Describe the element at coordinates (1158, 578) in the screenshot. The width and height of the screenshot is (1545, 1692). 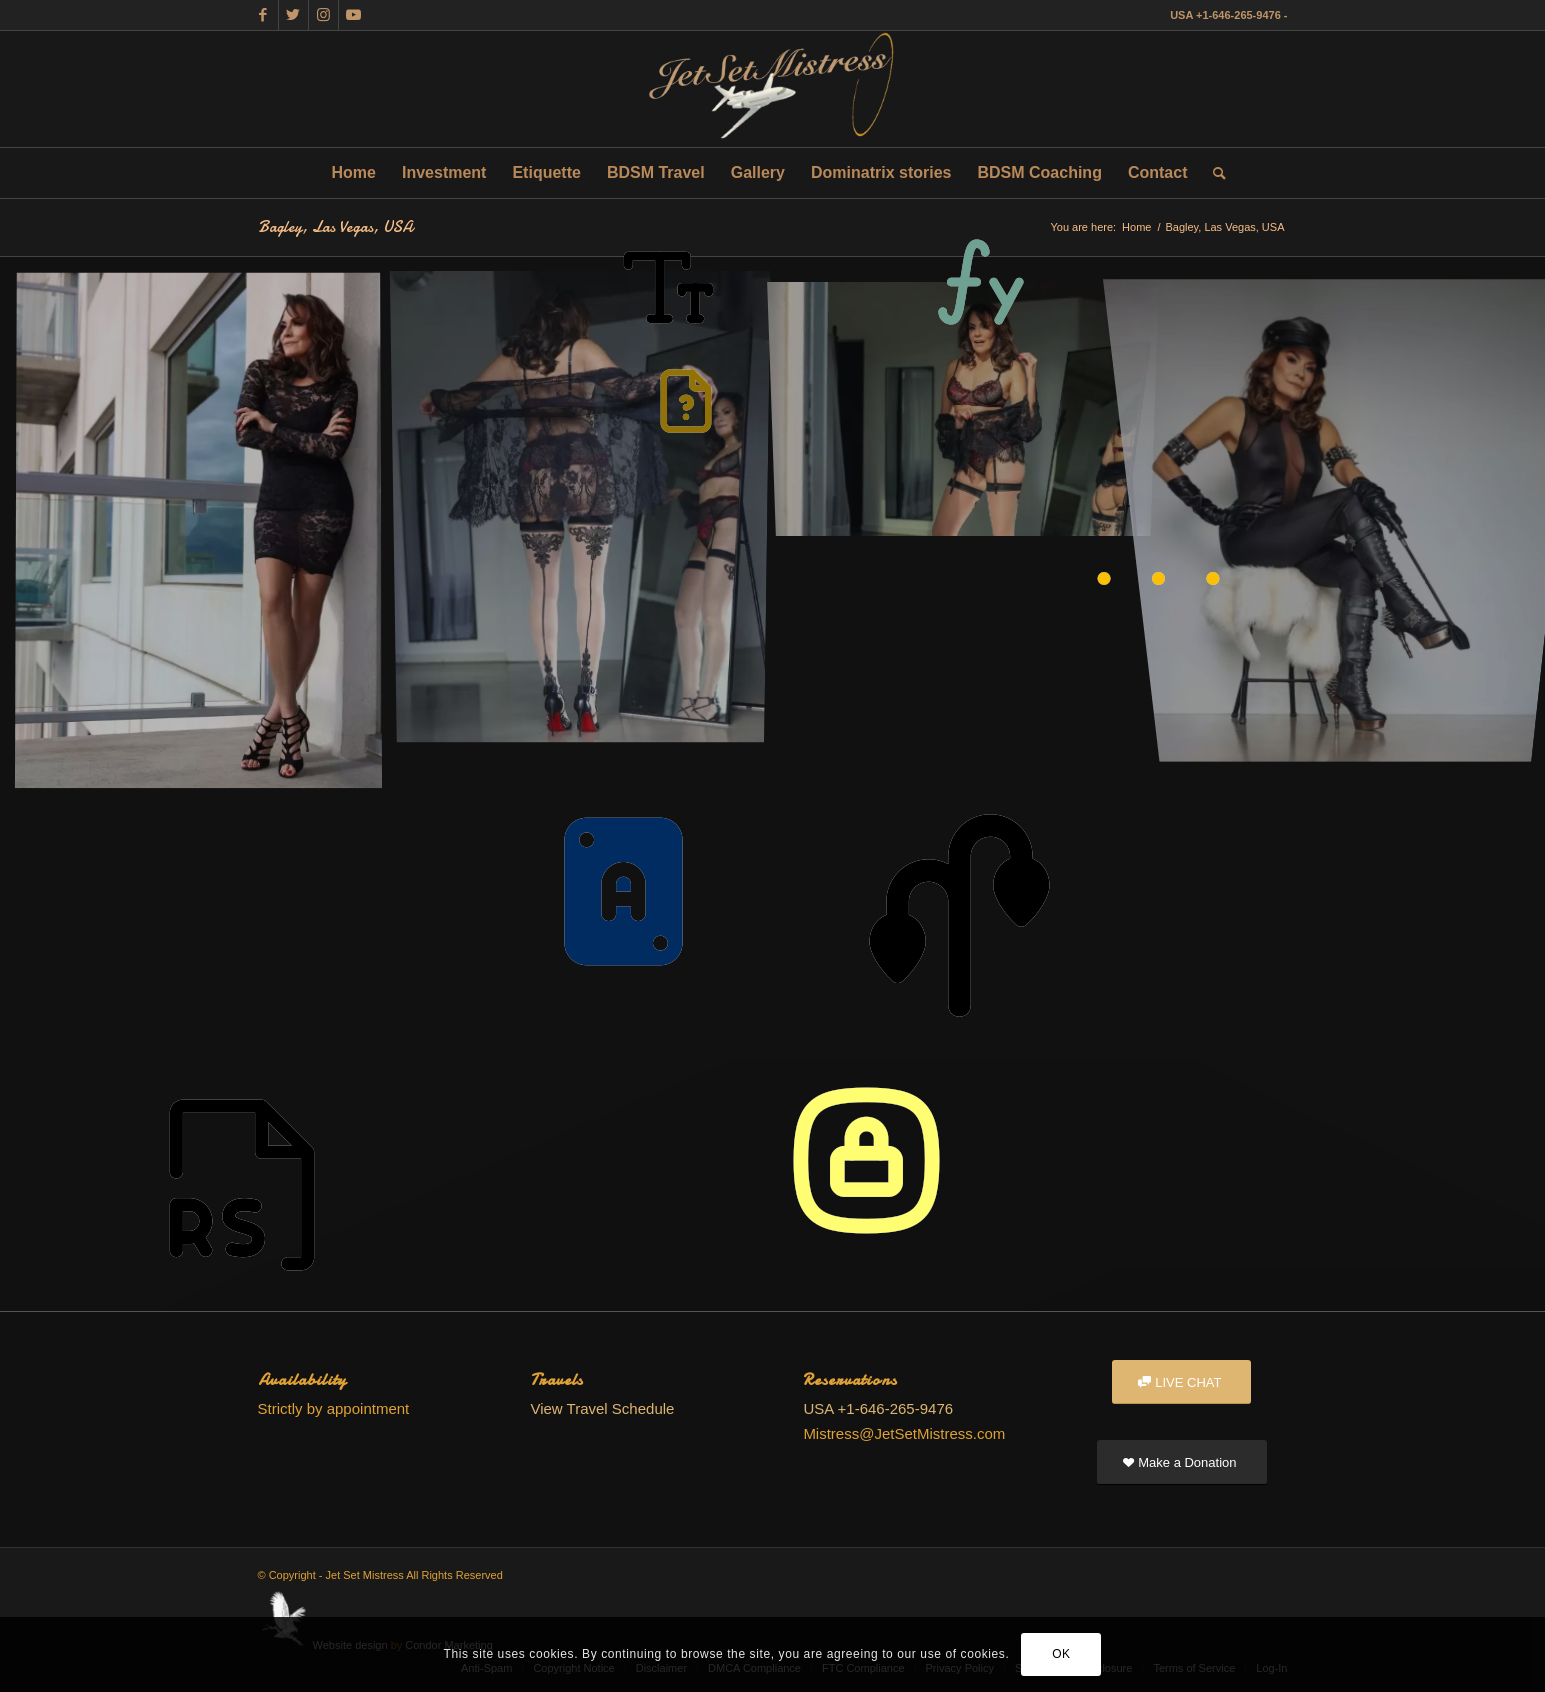
I see `access more options or actions` at that location.